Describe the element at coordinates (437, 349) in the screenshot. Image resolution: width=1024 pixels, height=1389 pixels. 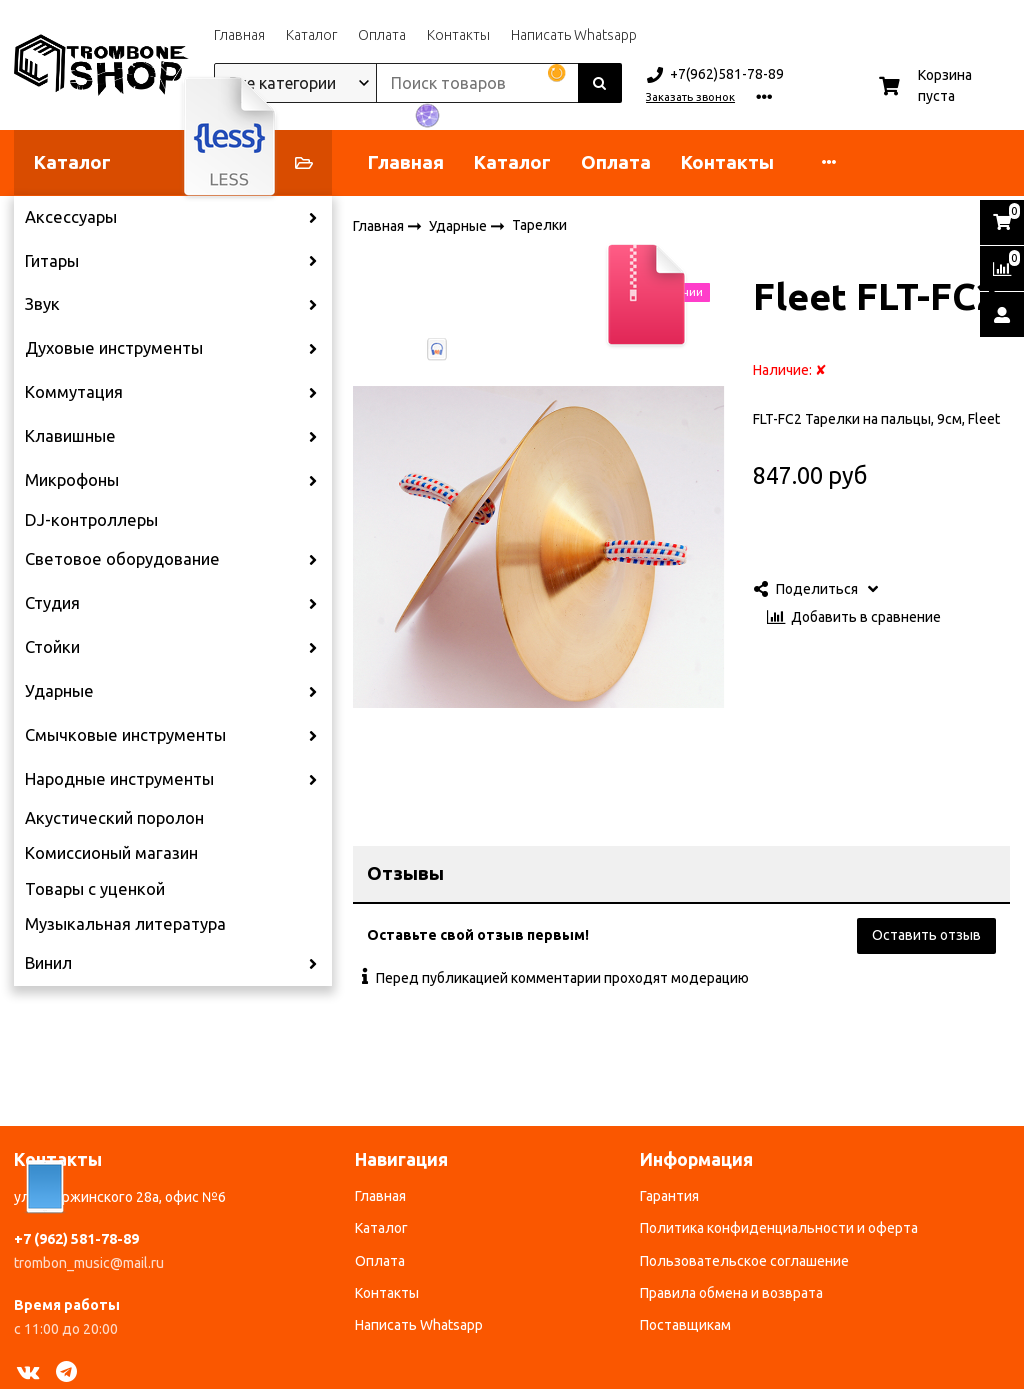
I see `audacity audio project file` at that location.